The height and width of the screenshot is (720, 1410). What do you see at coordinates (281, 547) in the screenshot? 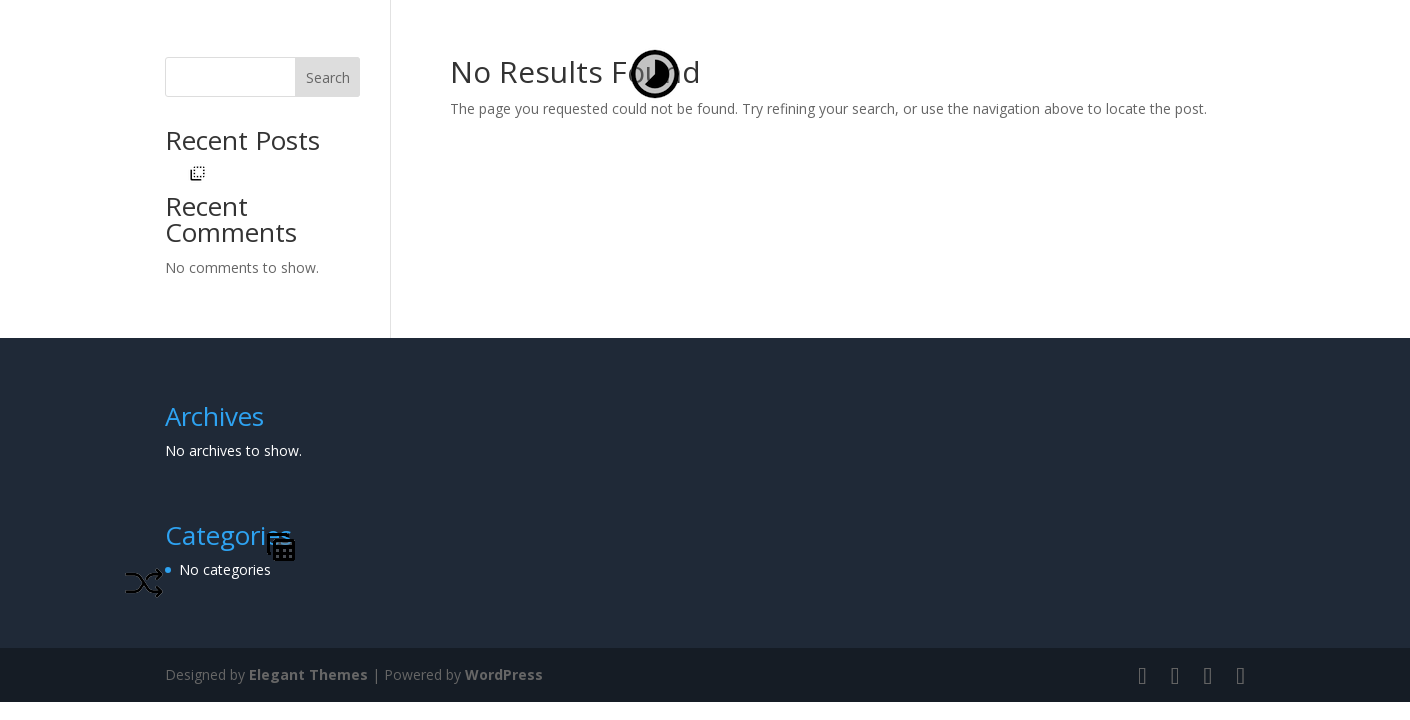
I see `switch to table view` at bounding box center [281, 547].